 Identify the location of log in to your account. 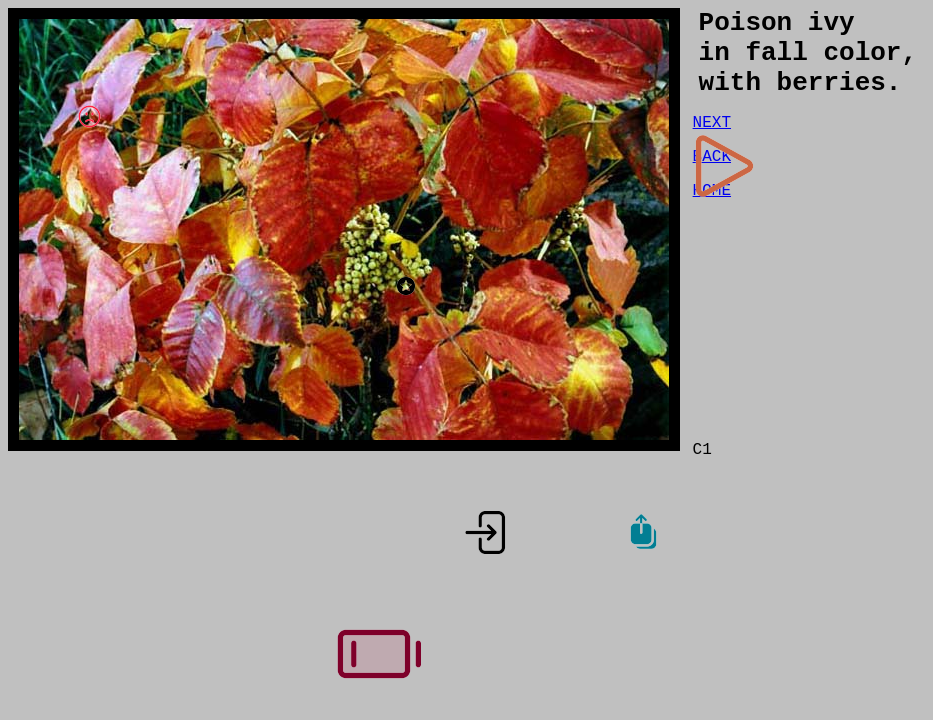
(488, 532).